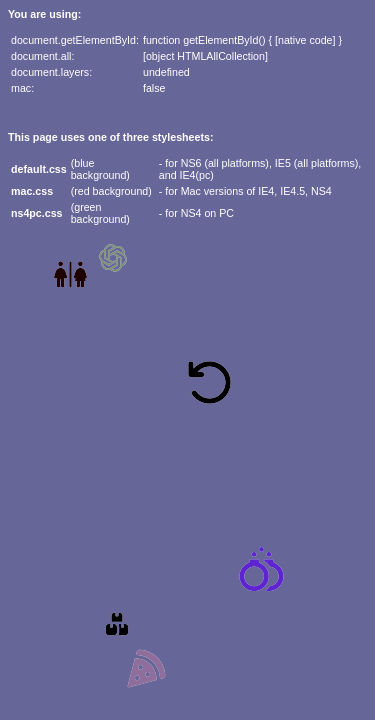 The image size is (375, 720). What do you see at coordinates (146, 668) in the screenshot?
I see `browse food delivery options` at bounding box center [146, 668].